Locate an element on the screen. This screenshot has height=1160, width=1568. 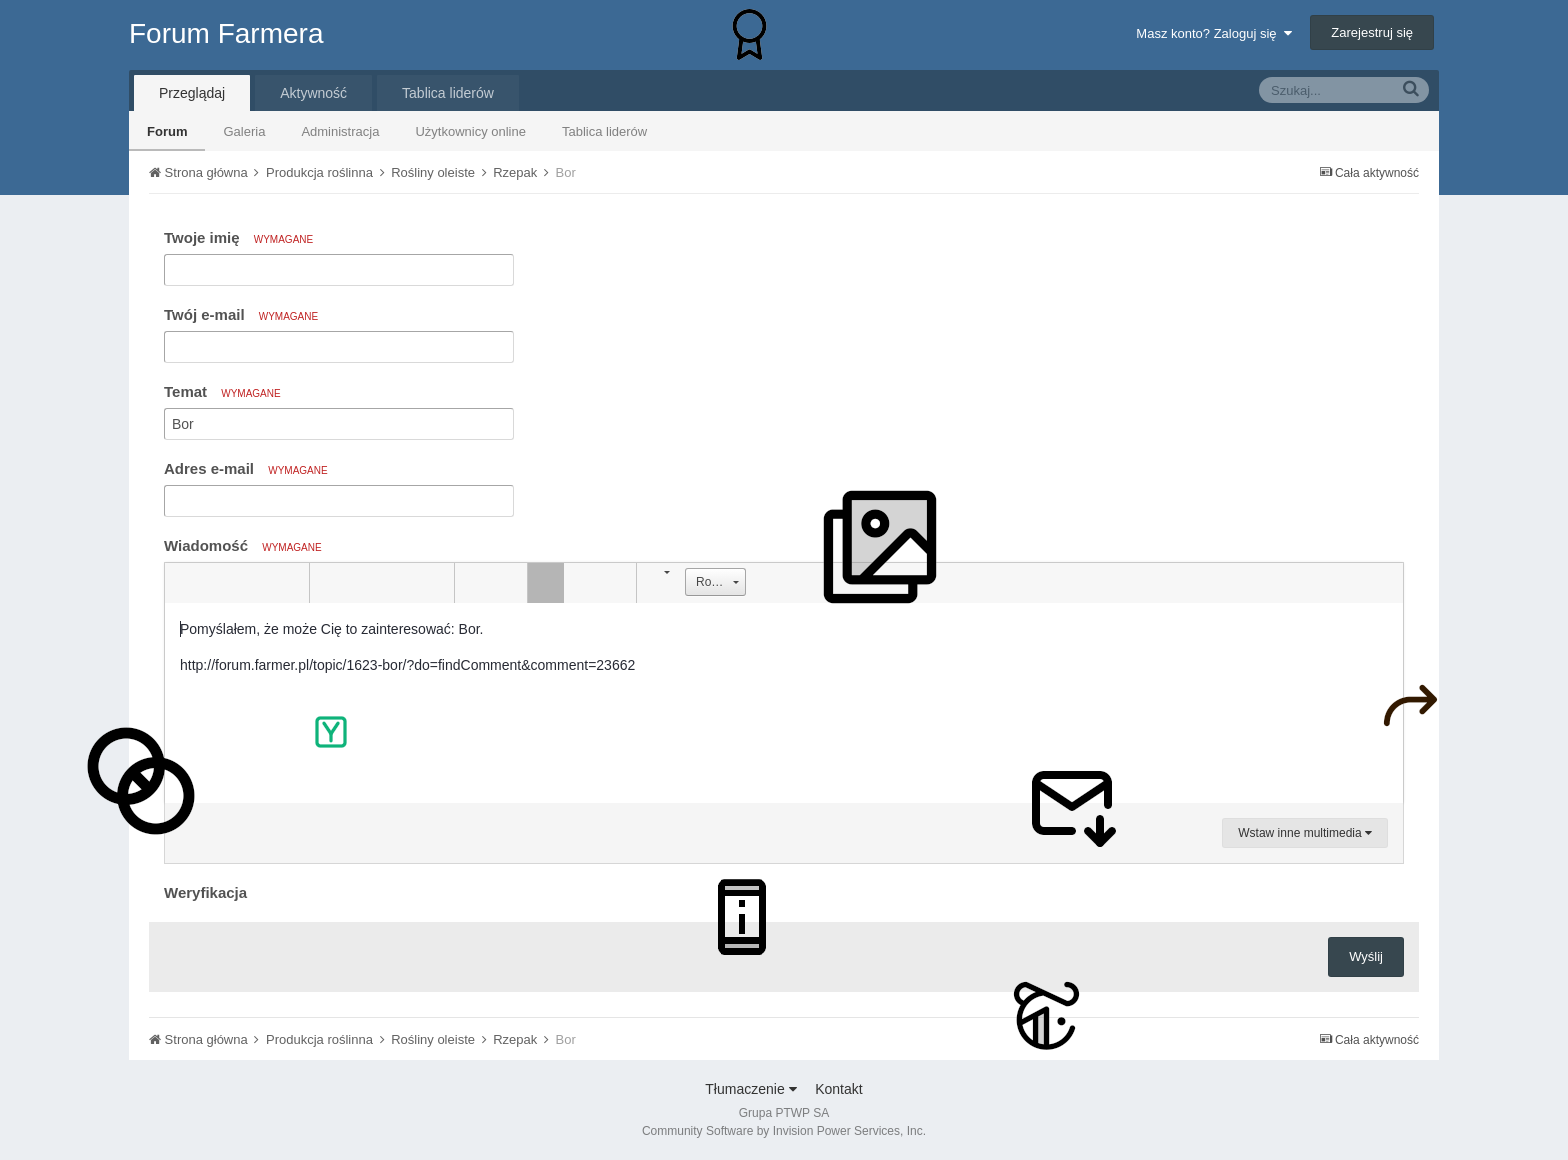
view device information is located at coordinates (742, 917).